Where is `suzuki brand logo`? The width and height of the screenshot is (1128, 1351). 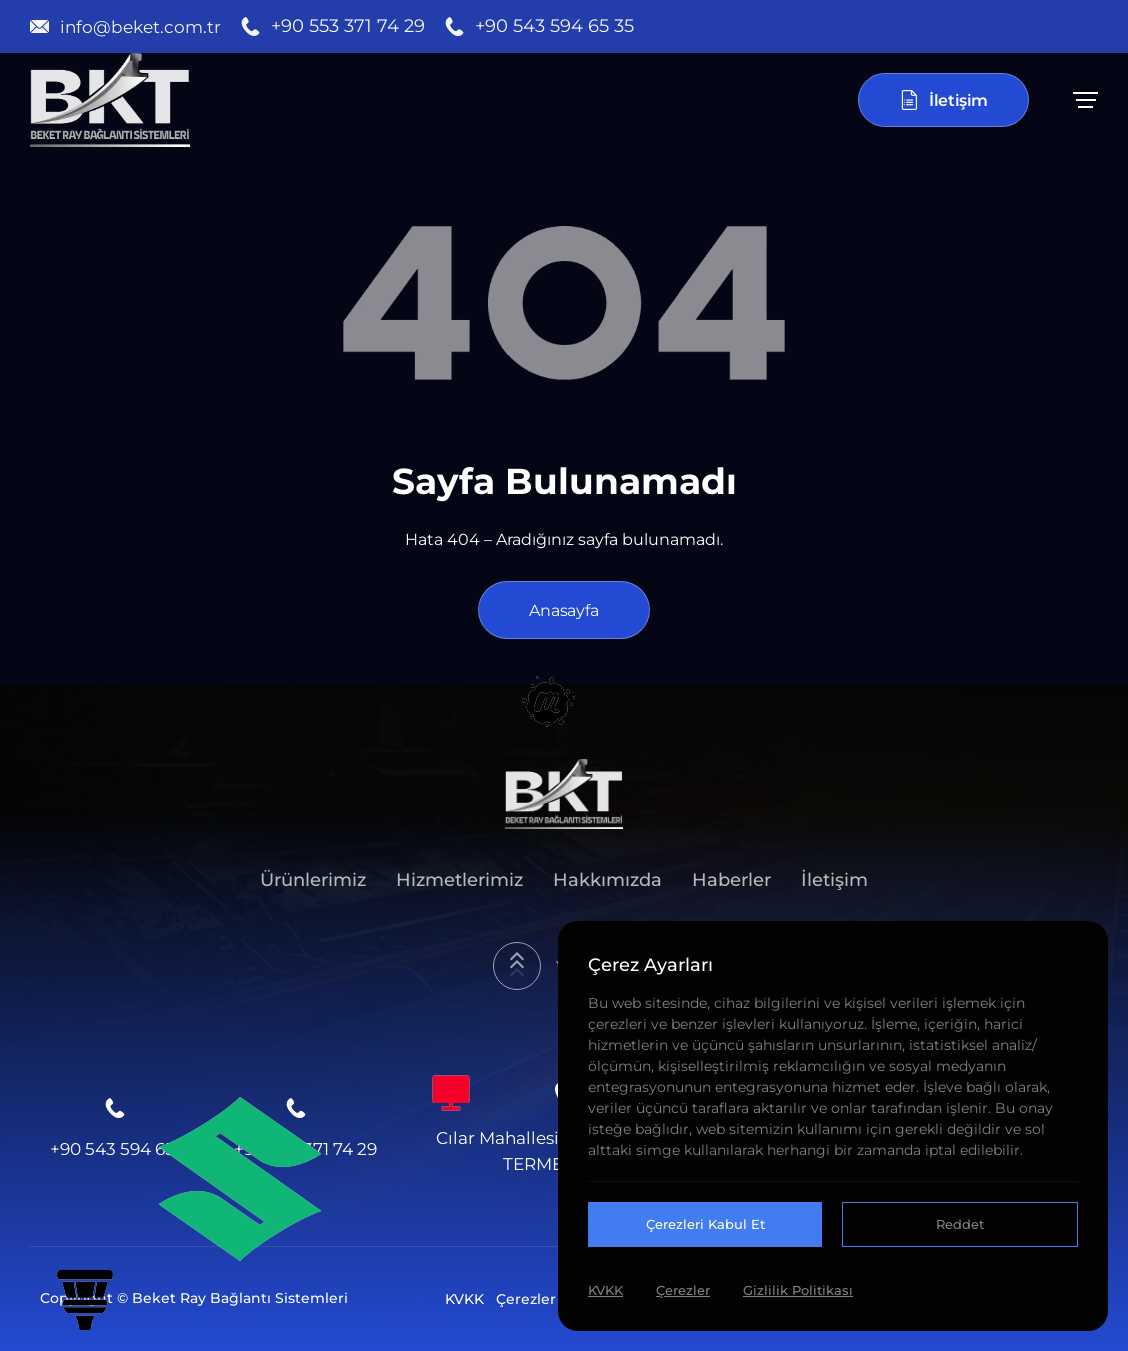 suzuki brand logo is located at coordinates (240, 1179).